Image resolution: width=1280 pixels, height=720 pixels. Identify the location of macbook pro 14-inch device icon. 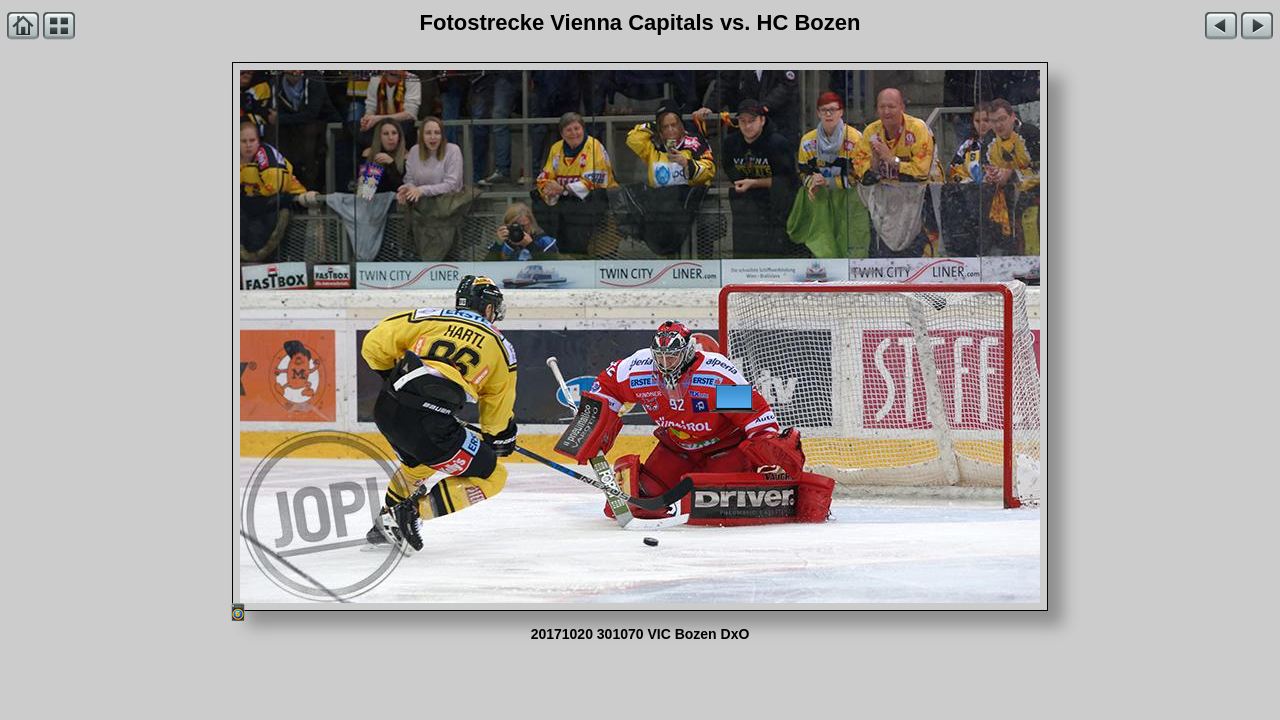
(734, 395).